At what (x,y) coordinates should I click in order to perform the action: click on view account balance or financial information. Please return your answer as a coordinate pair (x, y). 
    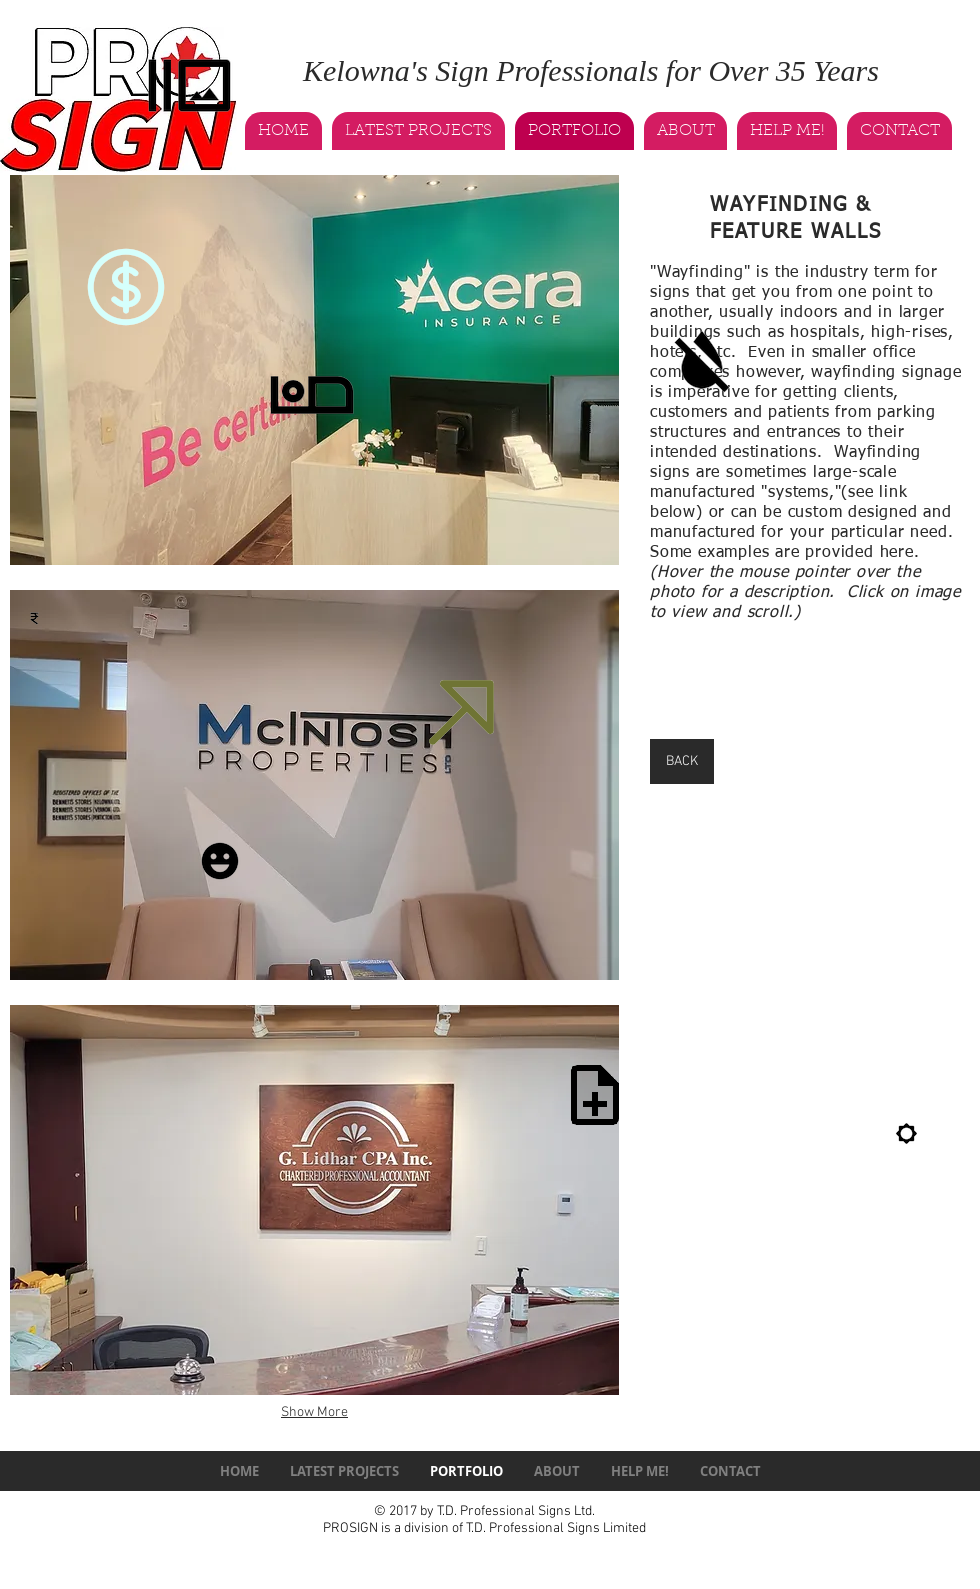
    Looking at the image, I should click on (126, 287).